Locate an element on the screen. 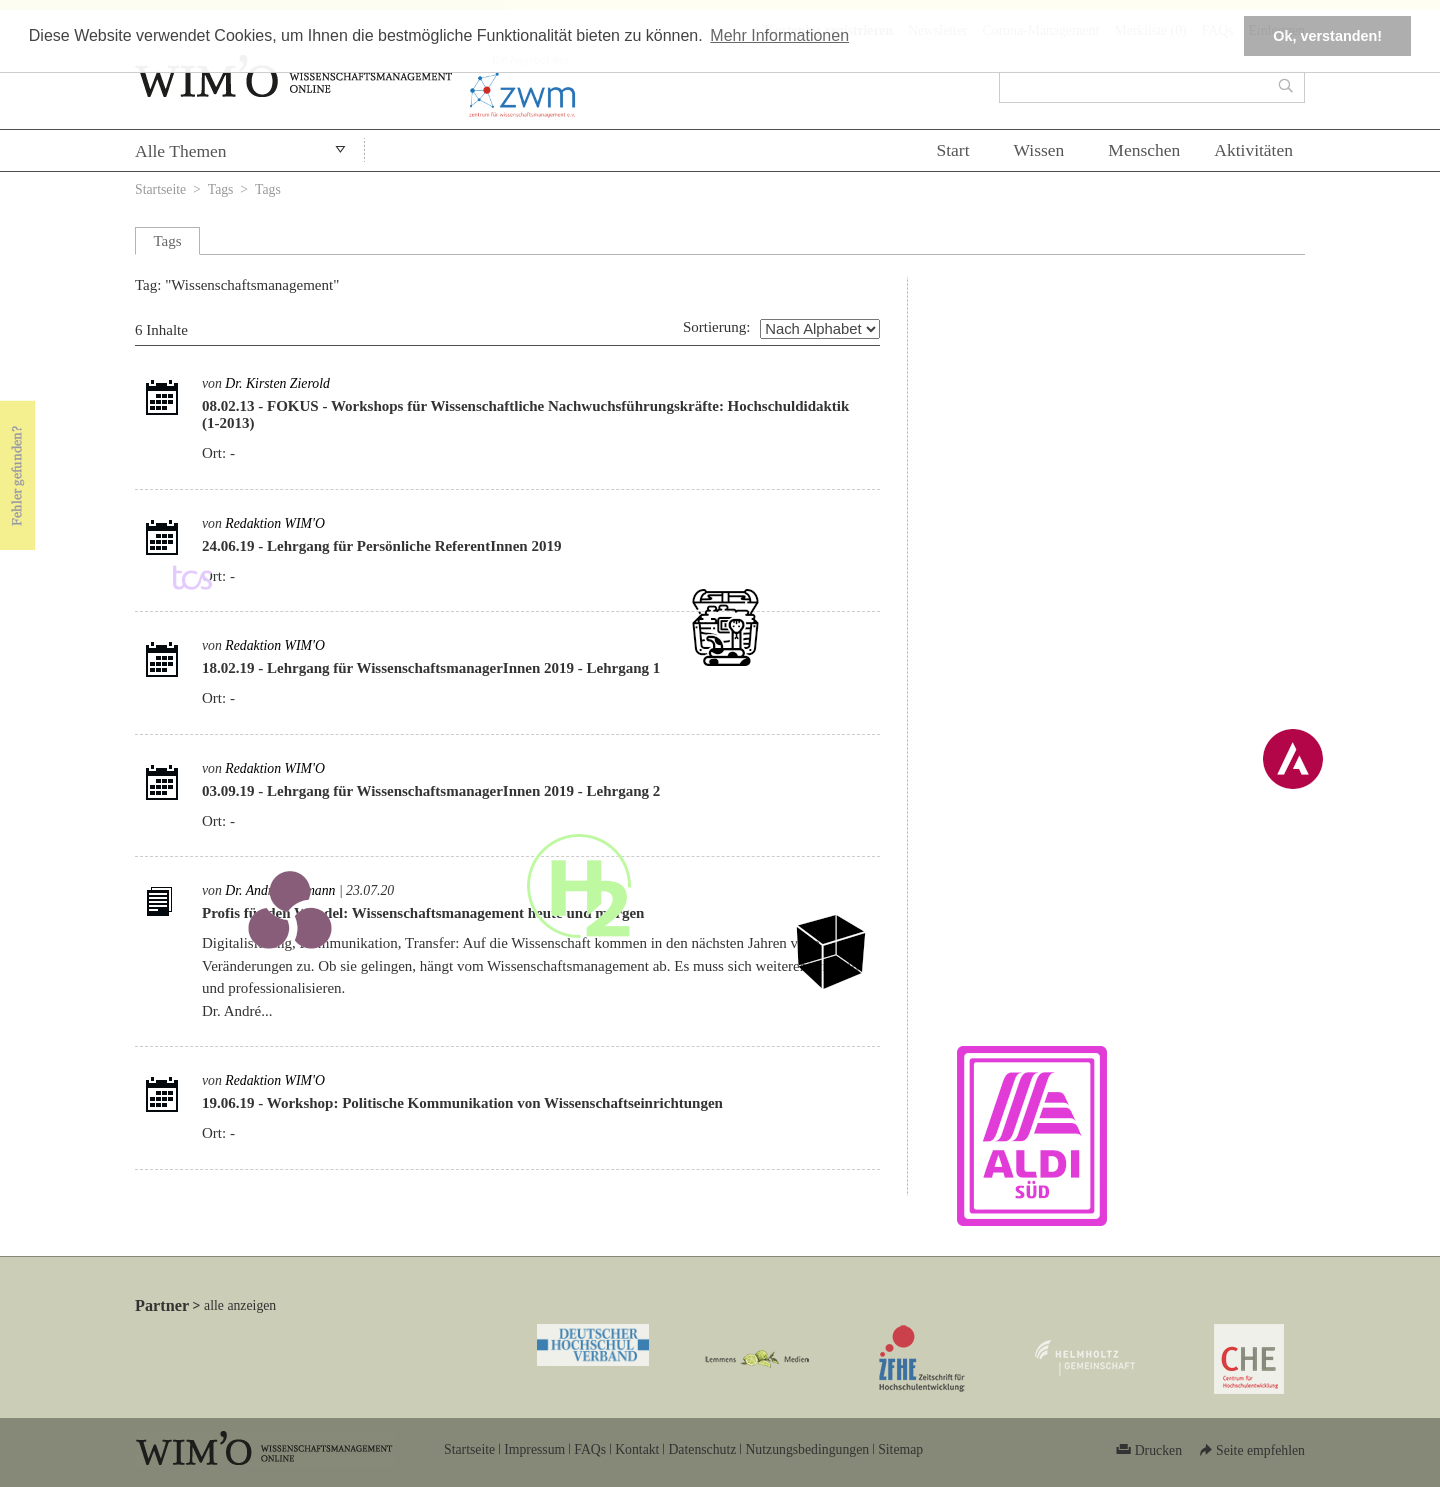 This screenshot has width=1440, height=1487. aldi süd company logo is located at coordinates (1032, 1136).